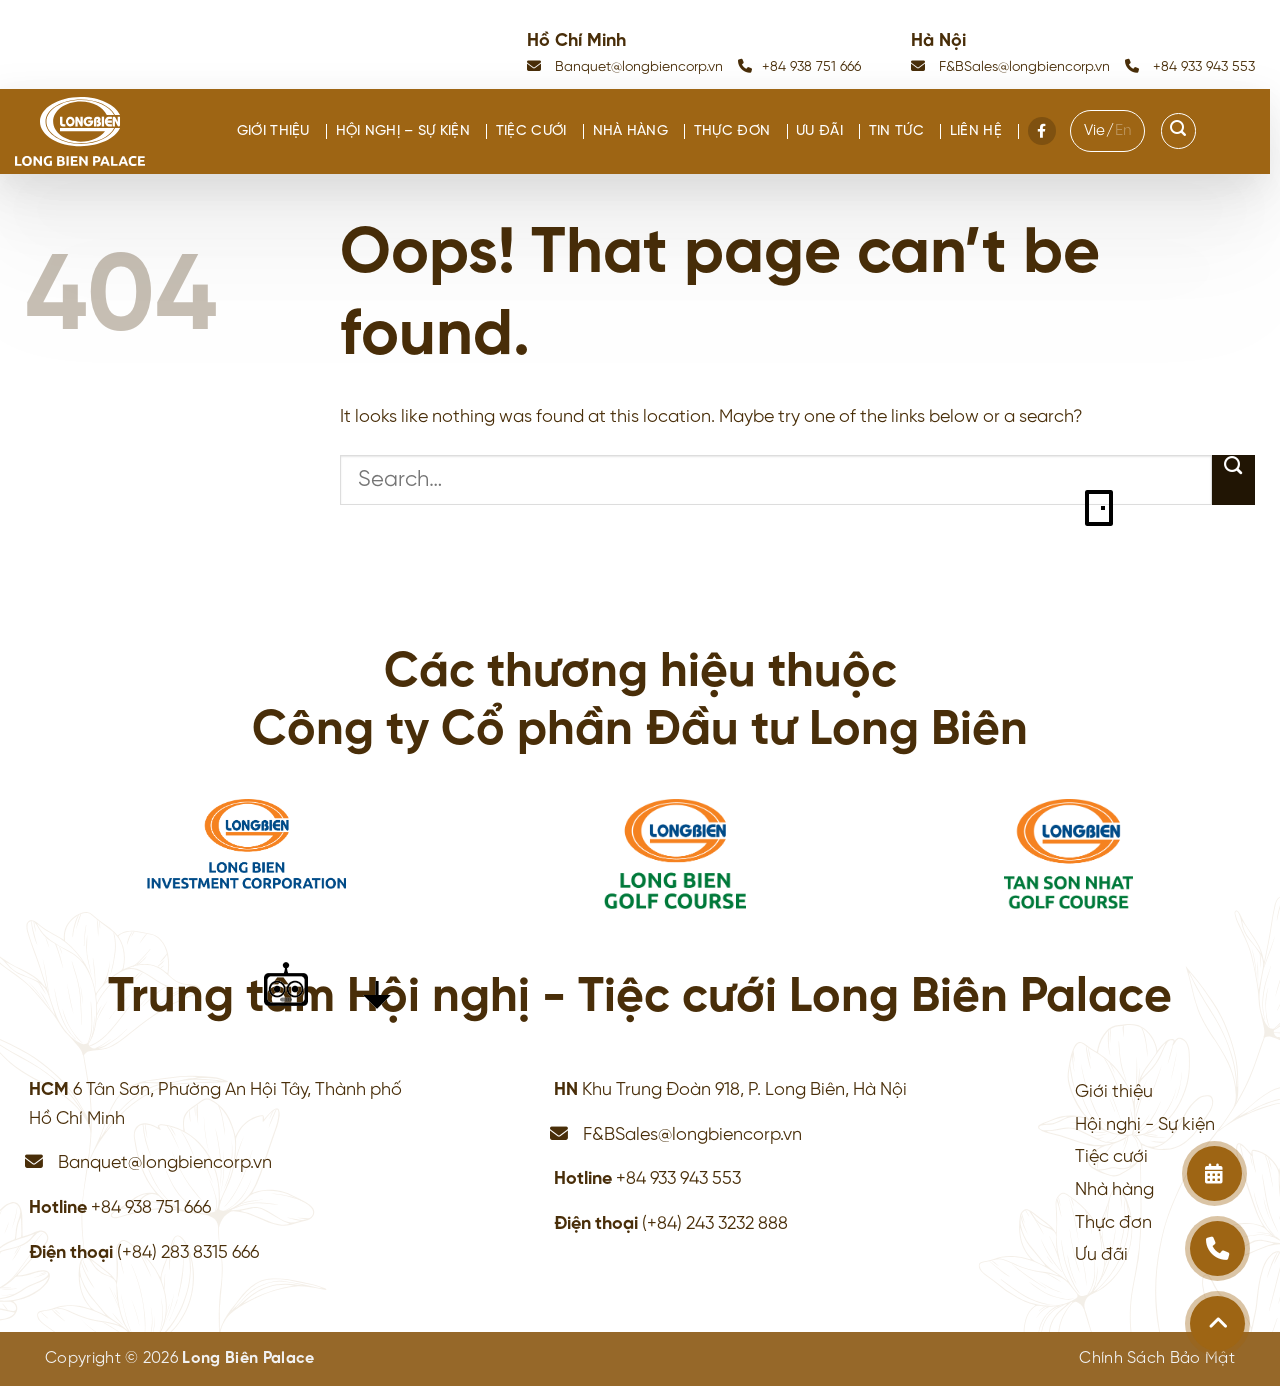  What do you see at coordinates (377, 995) in the screenshot?
I see `download a file or content` at bounding box center [377, 995].